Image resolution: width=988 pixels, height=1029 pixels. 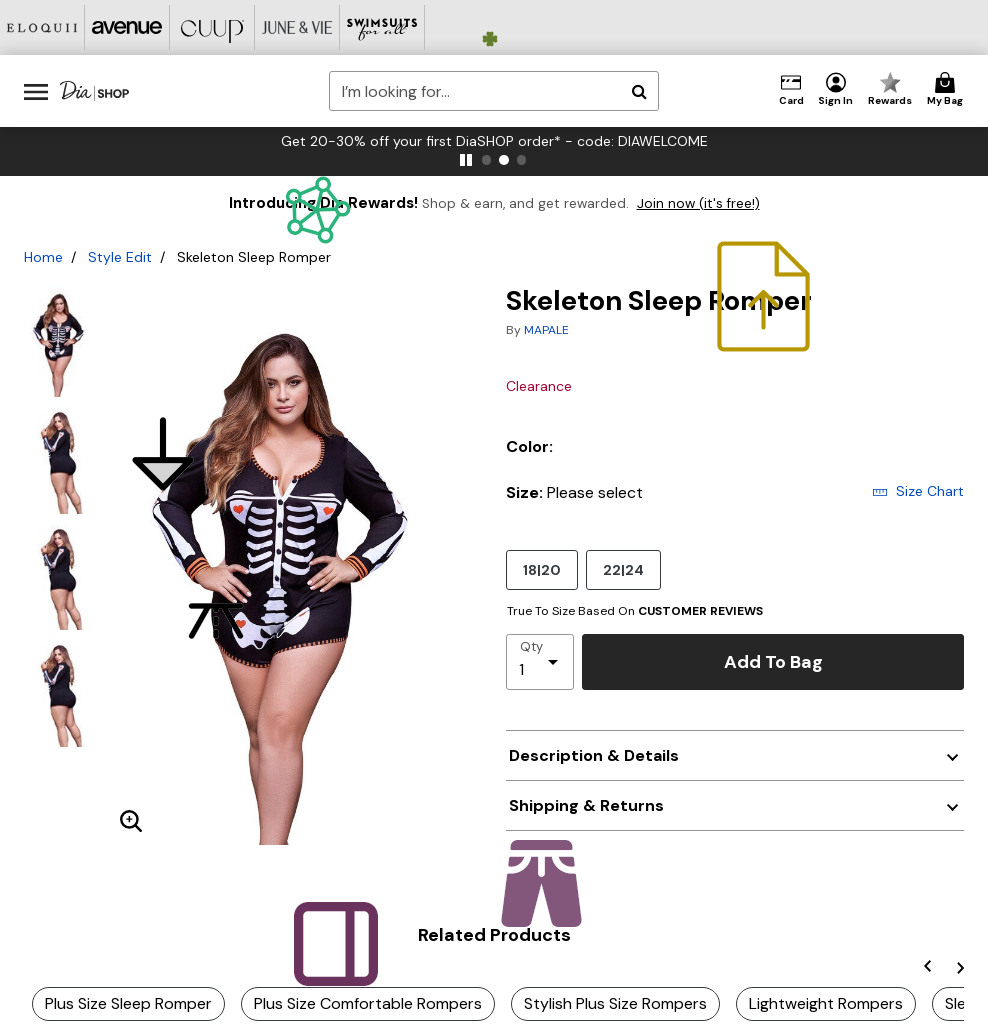 What do you see at coordinates (763, 296) in the screenshot?
I see `upload a file` at bounding box center [763, 296].